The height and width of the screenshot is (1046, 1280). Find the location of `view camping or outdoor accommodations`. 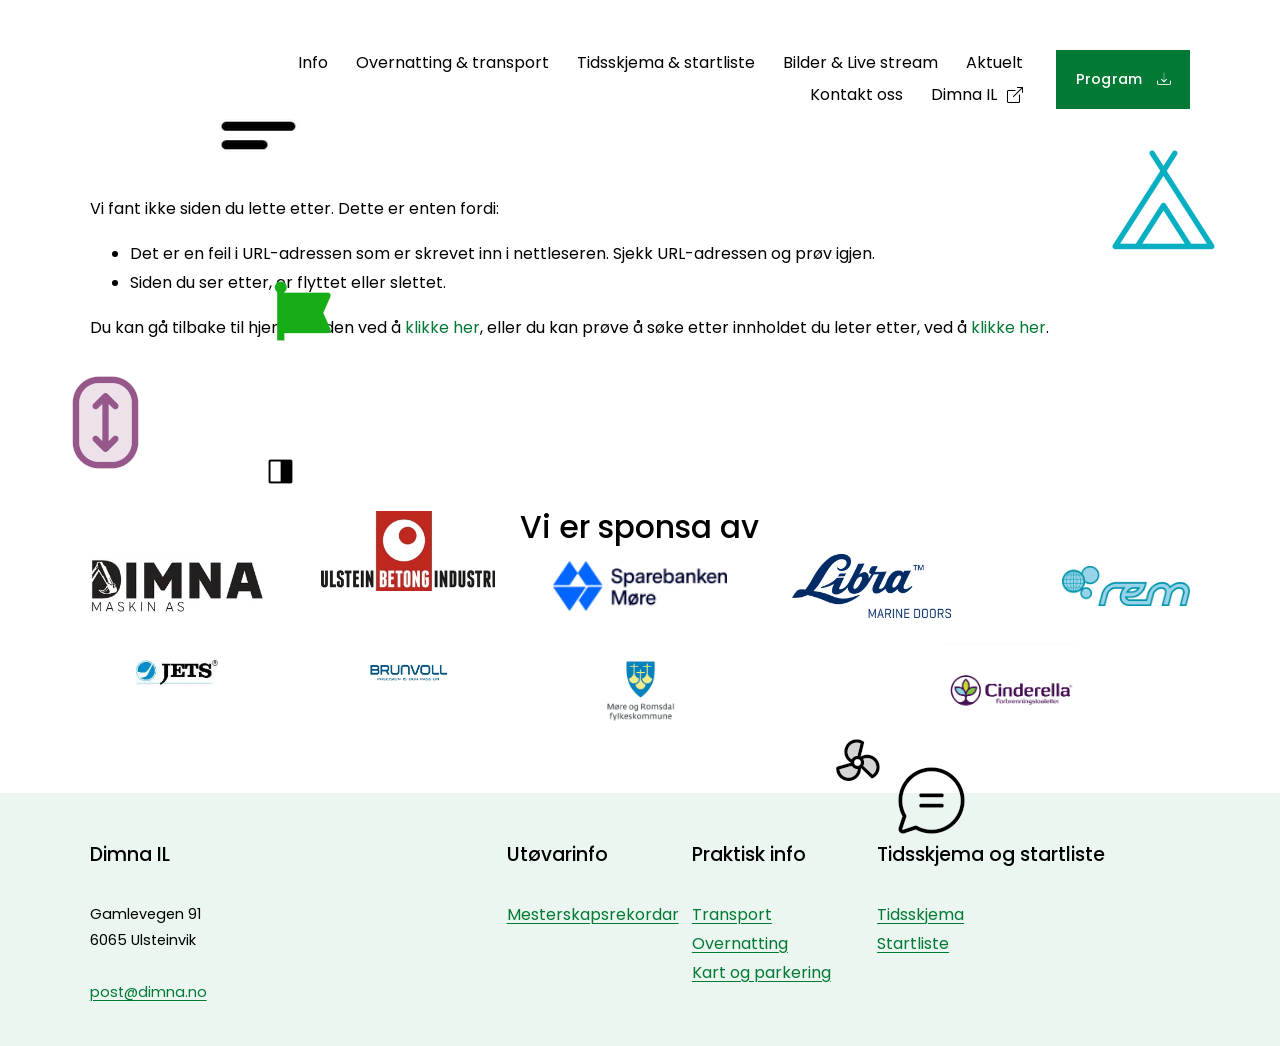

view camping or outdoor accommodations is located at coordinates (1163, 205).